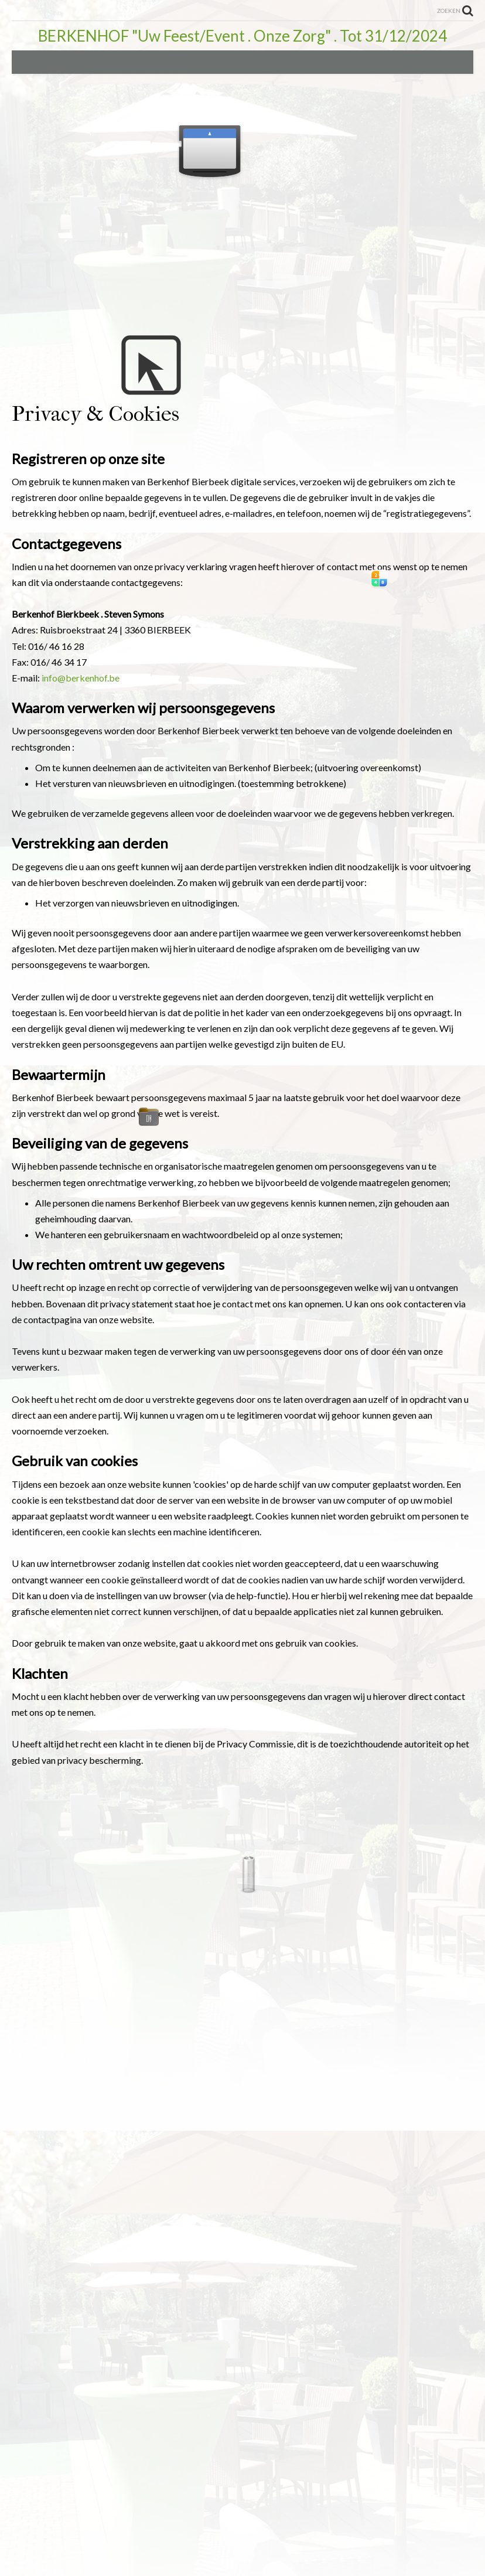  I want to click on open fusion app or automation tool, so click(151, 365).